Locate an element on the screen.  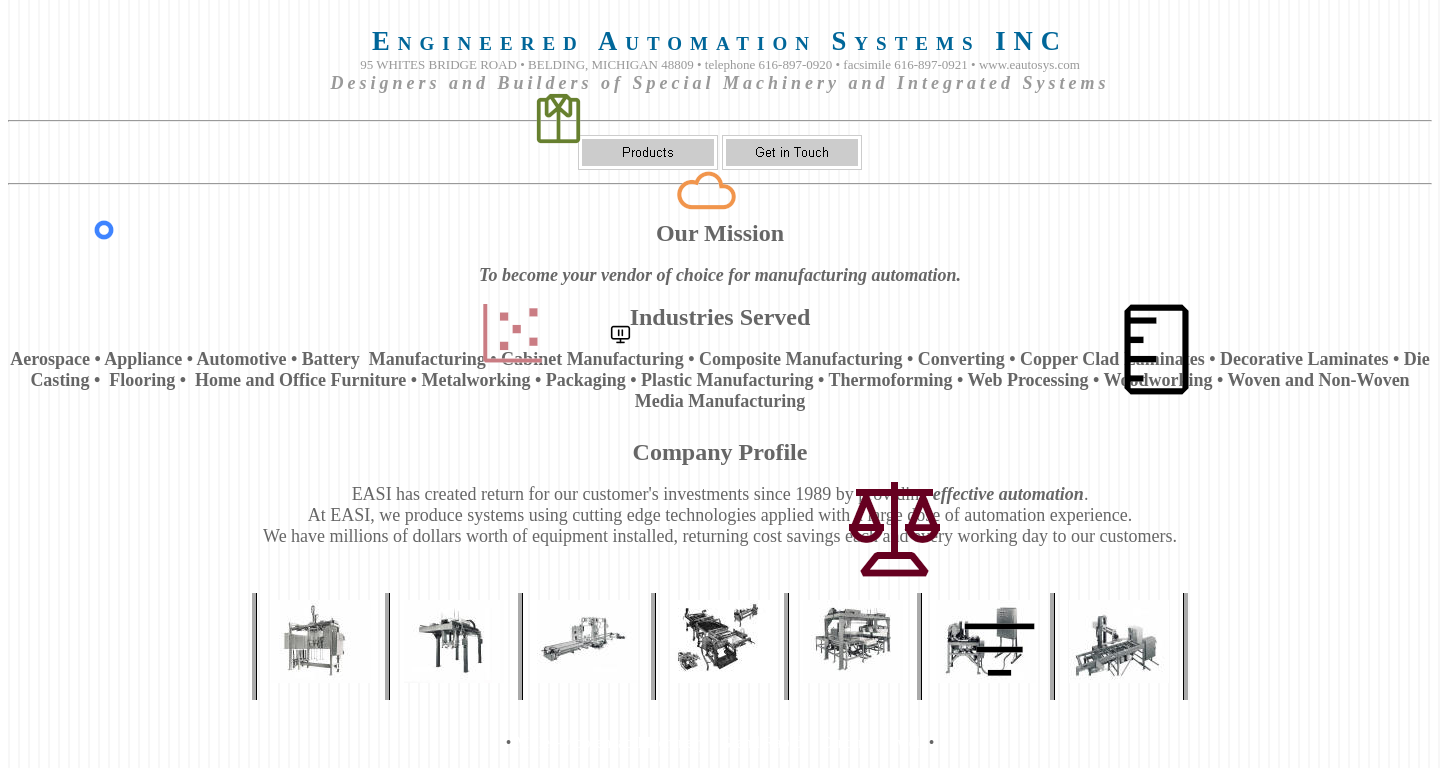
view clothing or apparel items is located at coordinates (558, 119).